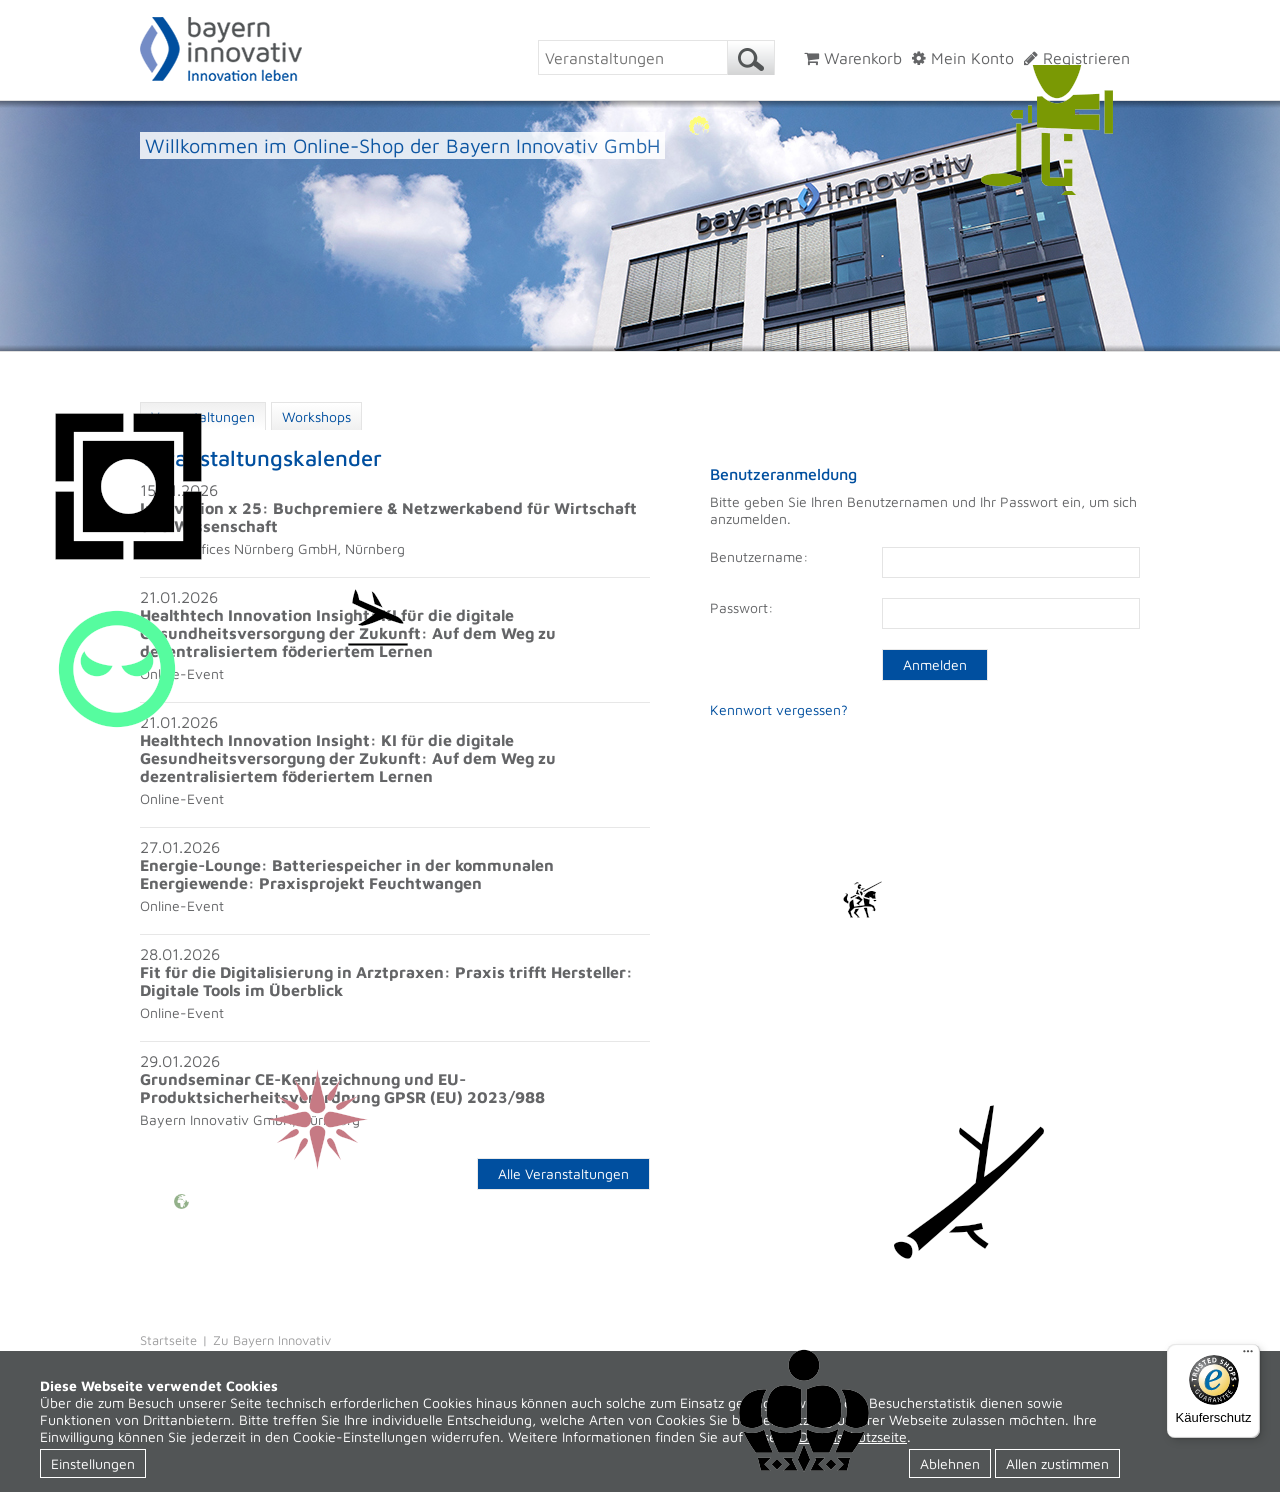 The image size is (1280, 1492). Describe the element at coordinates (804, 1411) in the screenshot. I see `indicates premium or royal status in a game` at that location.